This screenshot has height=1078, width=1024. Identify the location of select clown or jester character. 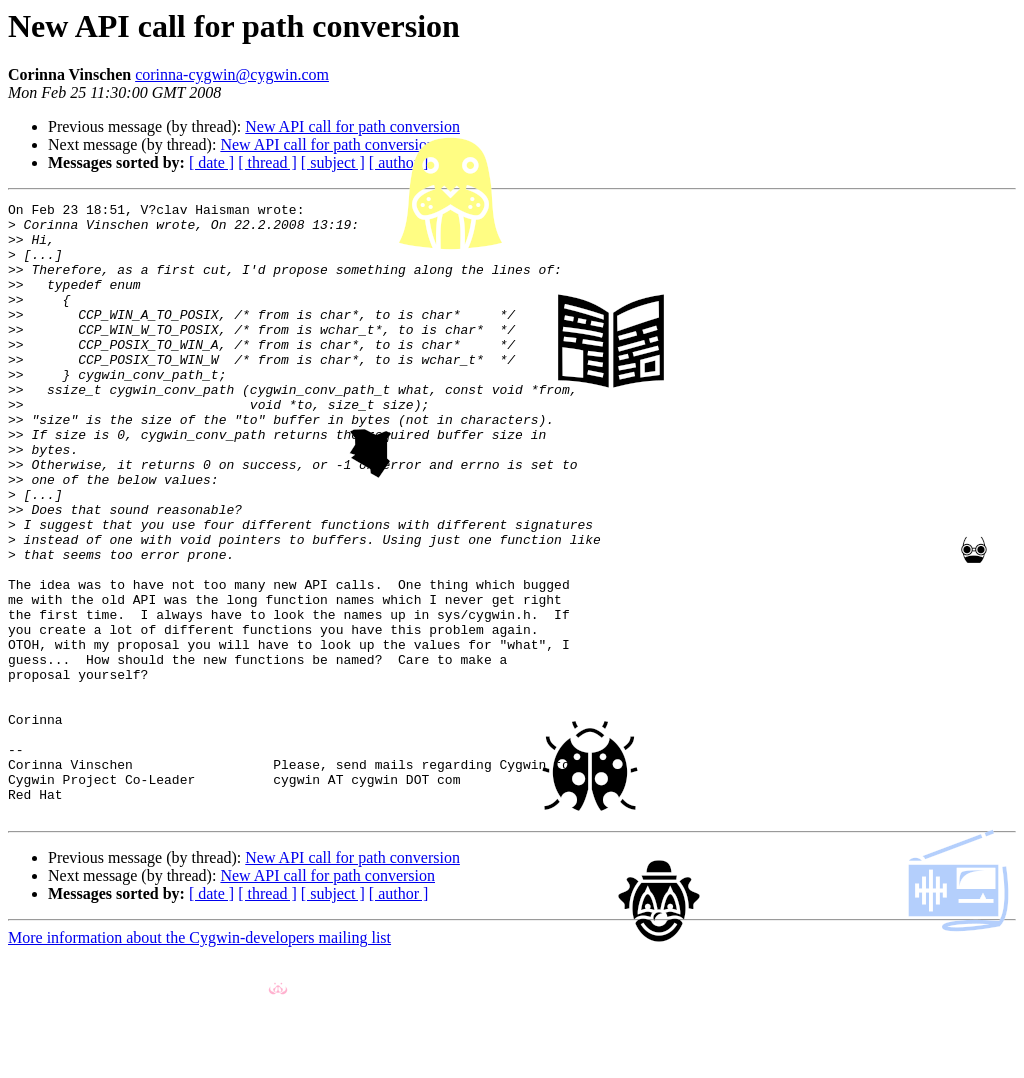
(659, 901).